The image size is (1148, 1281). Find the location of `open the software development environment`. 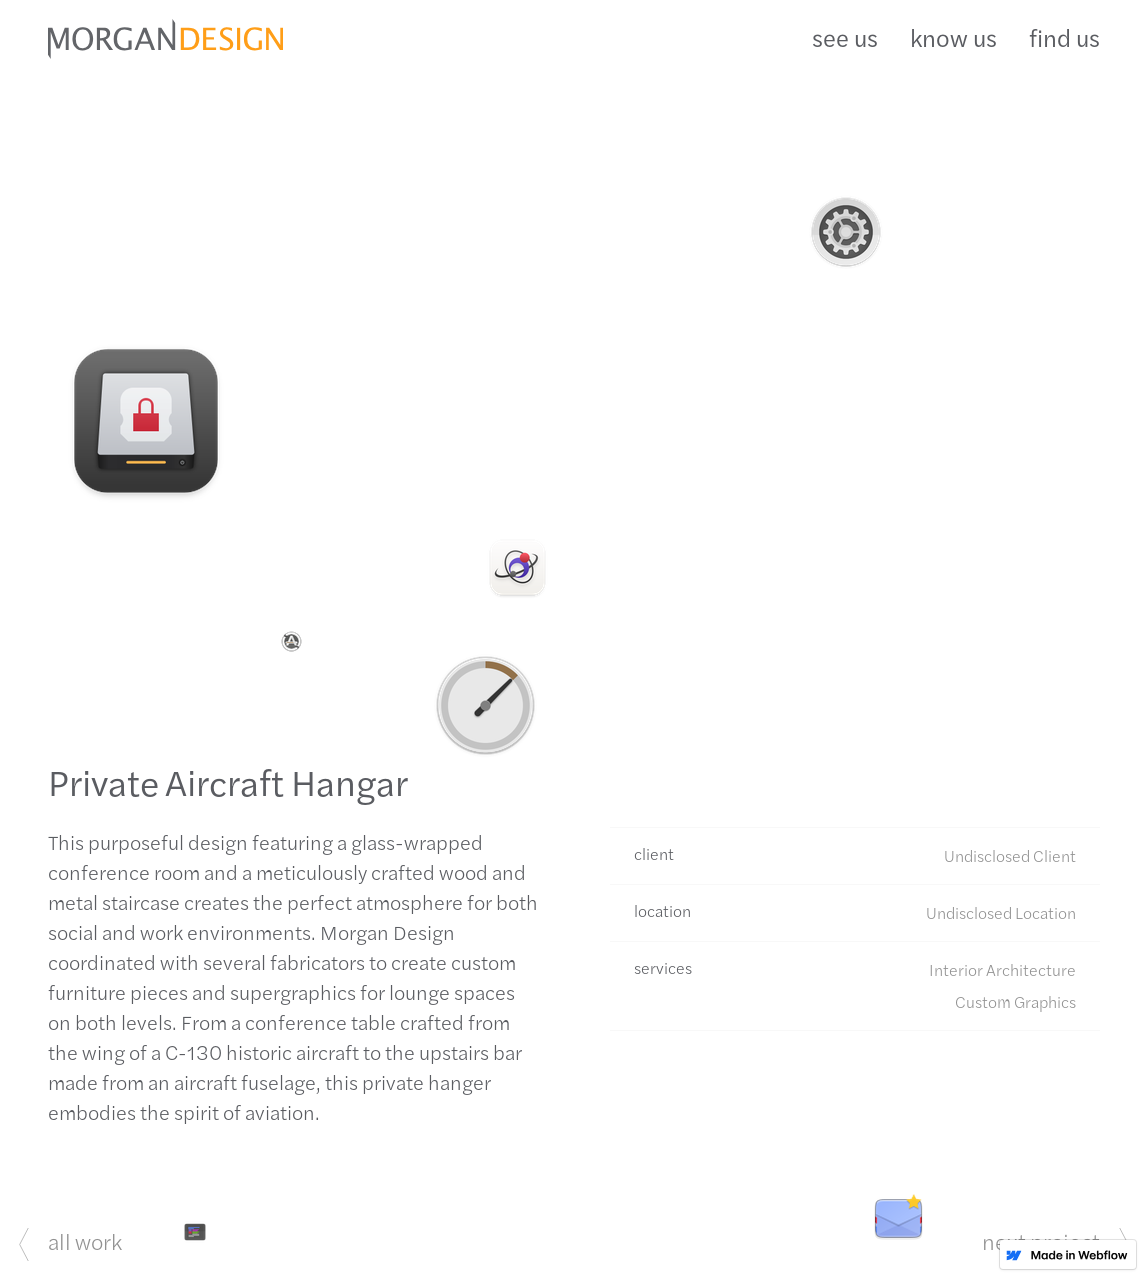

open the software development environment is located at coordinates (195, 1232).